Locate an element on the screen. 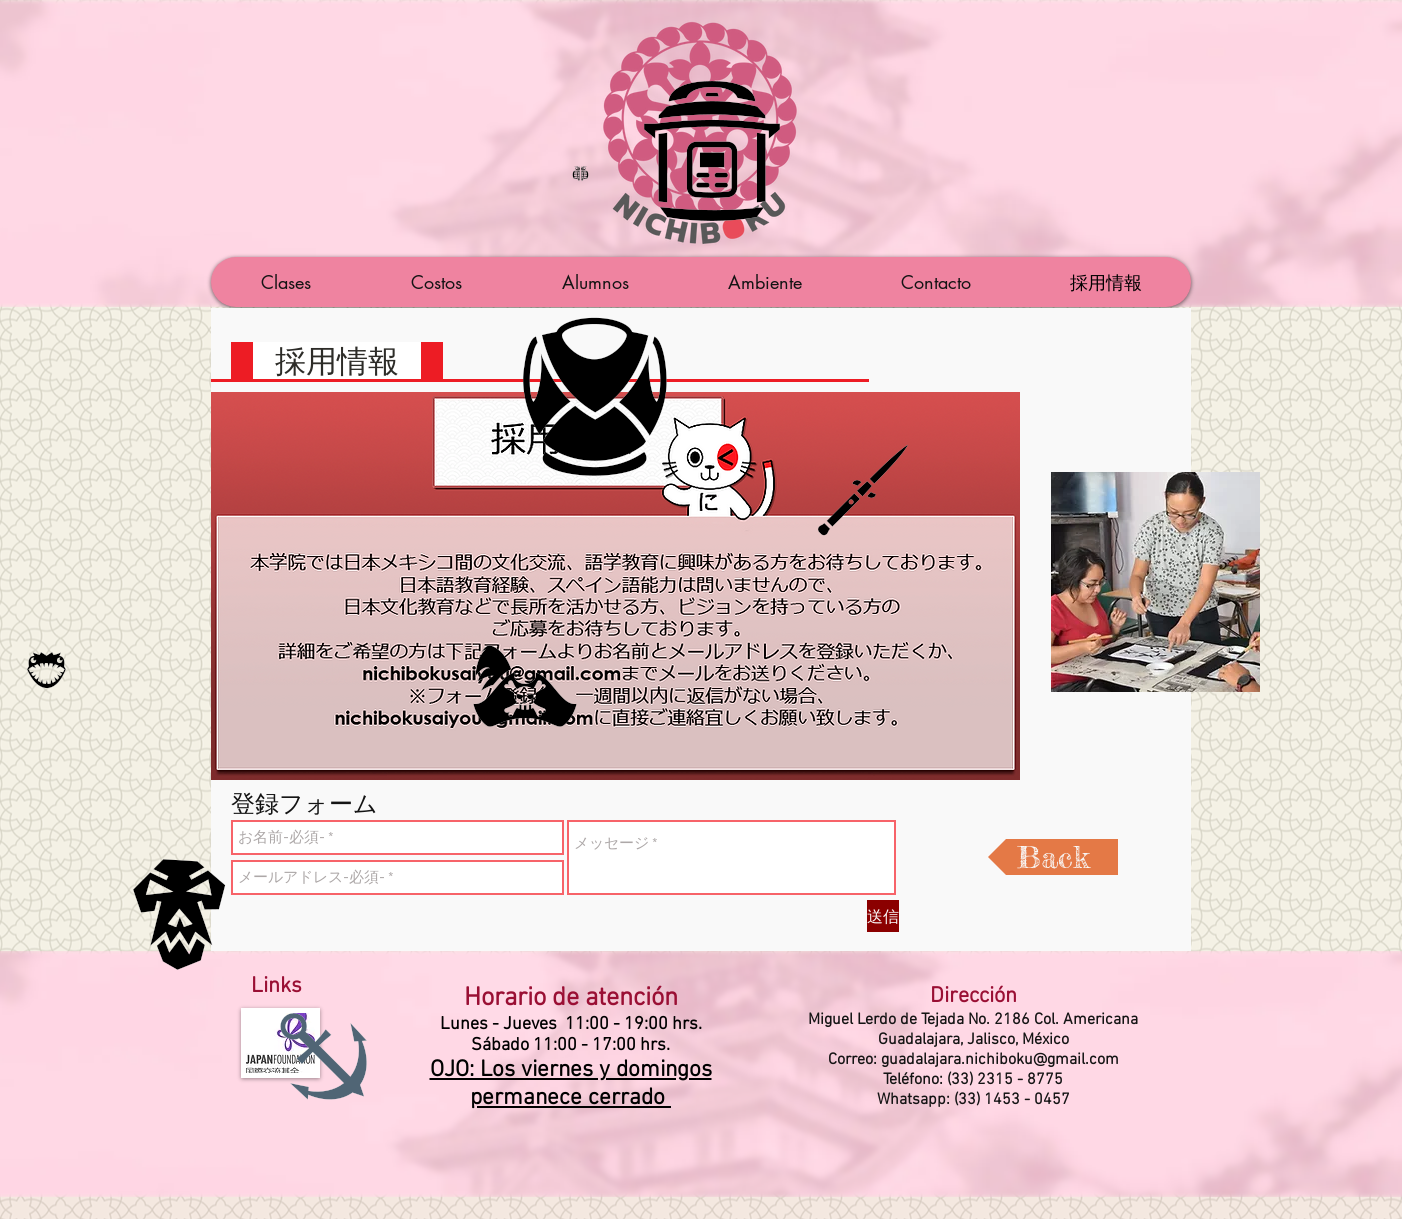 Image resolution: width=1402 pixels, height=1219 pixels. select chest armor or torso protection is located at coordinates (594, 397).